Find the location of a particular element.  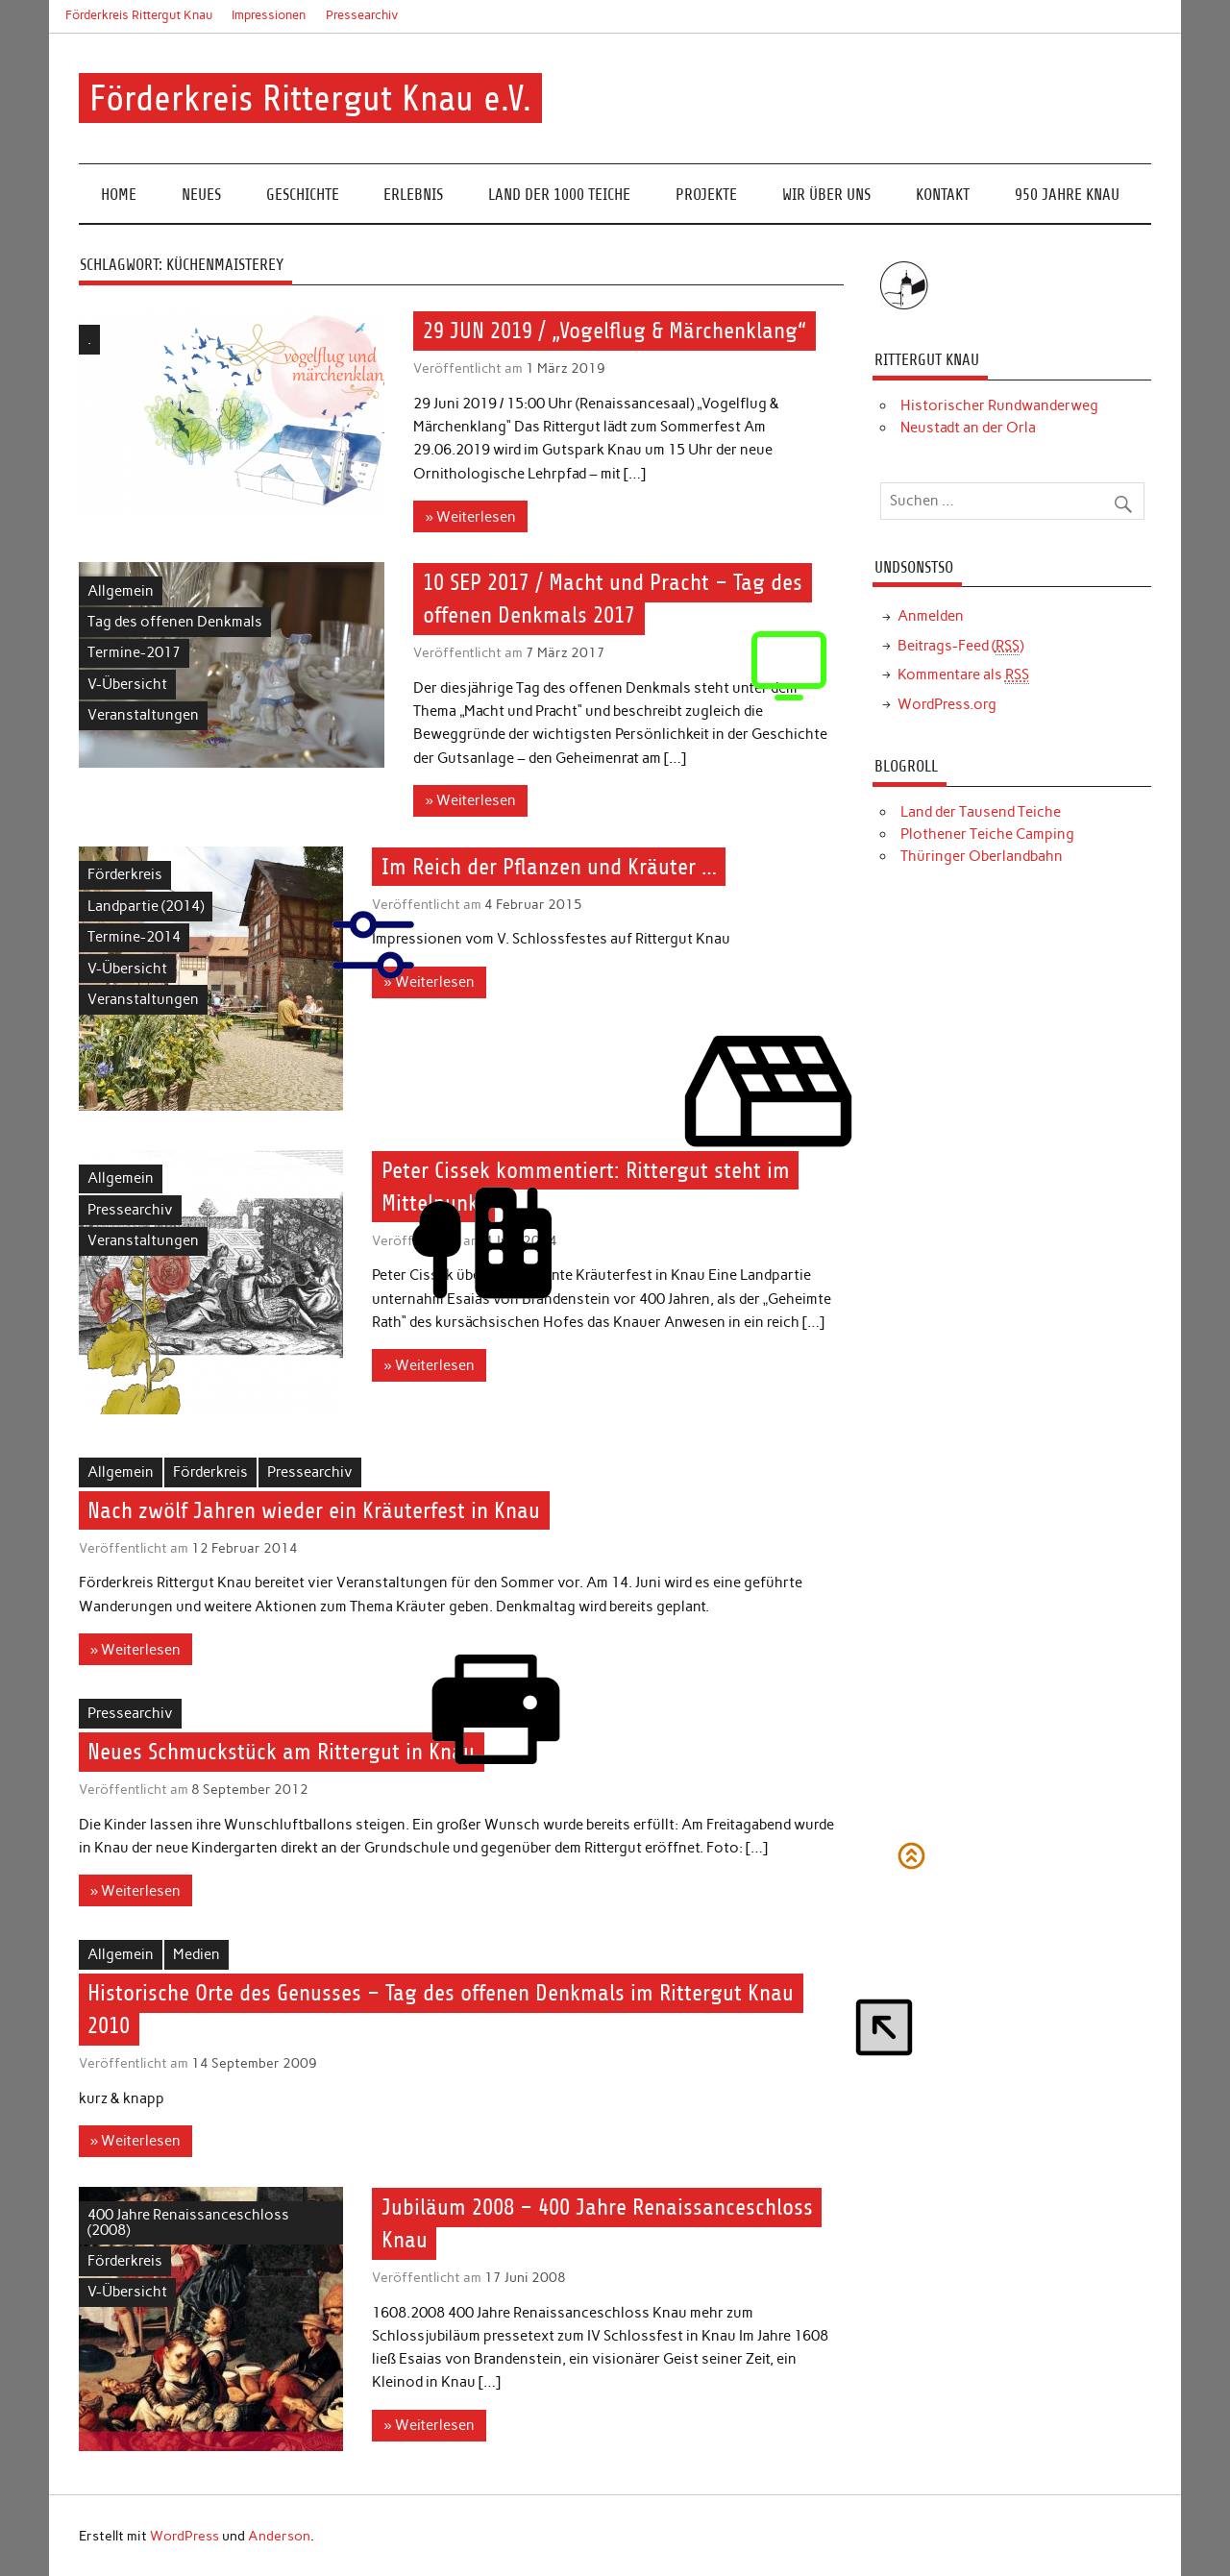

scroll to top of page is located at coordinates (911, 1855).